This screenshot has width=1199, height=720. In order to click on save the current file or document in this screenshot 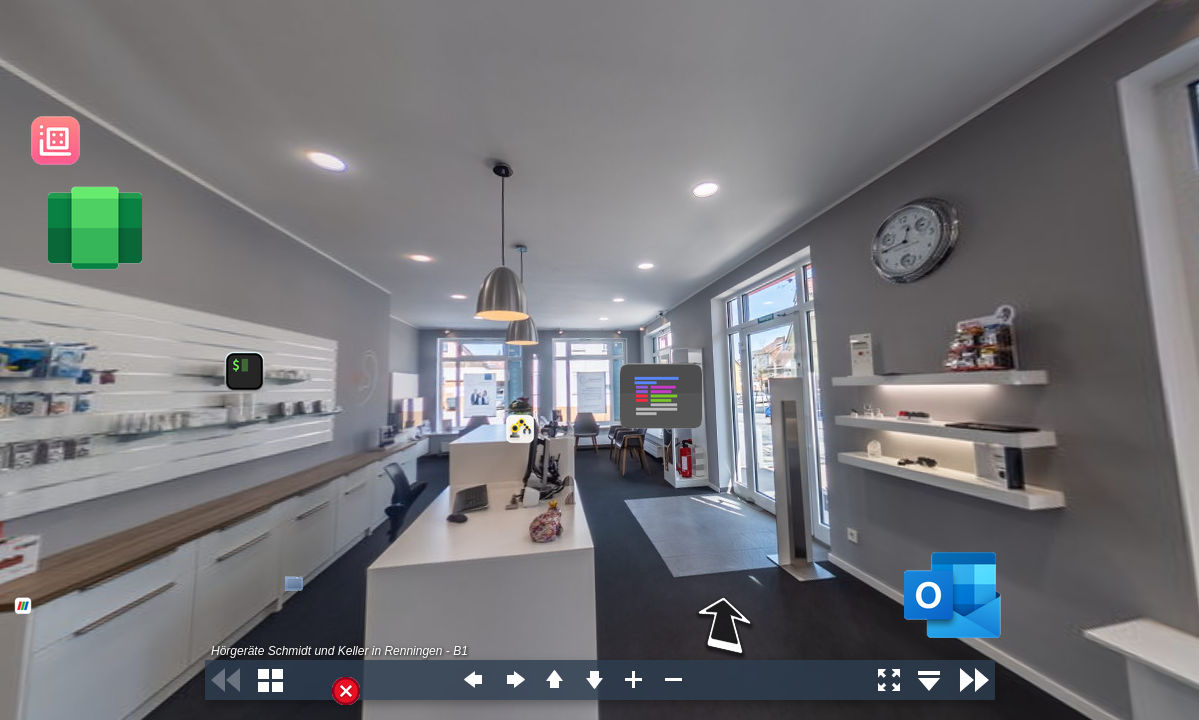, I will do `click(294, 584)`.